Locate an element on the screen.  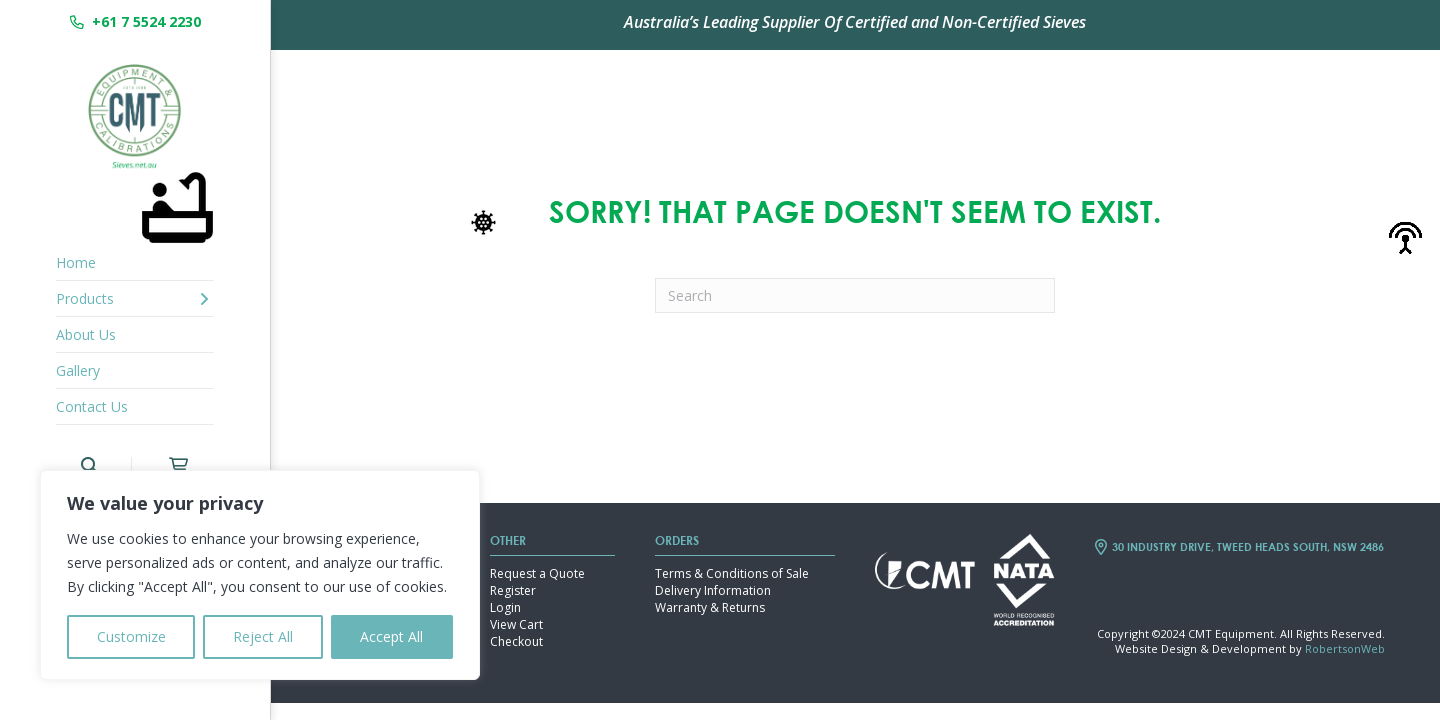
view covid-19 health information is located at coordinates (483, 222).